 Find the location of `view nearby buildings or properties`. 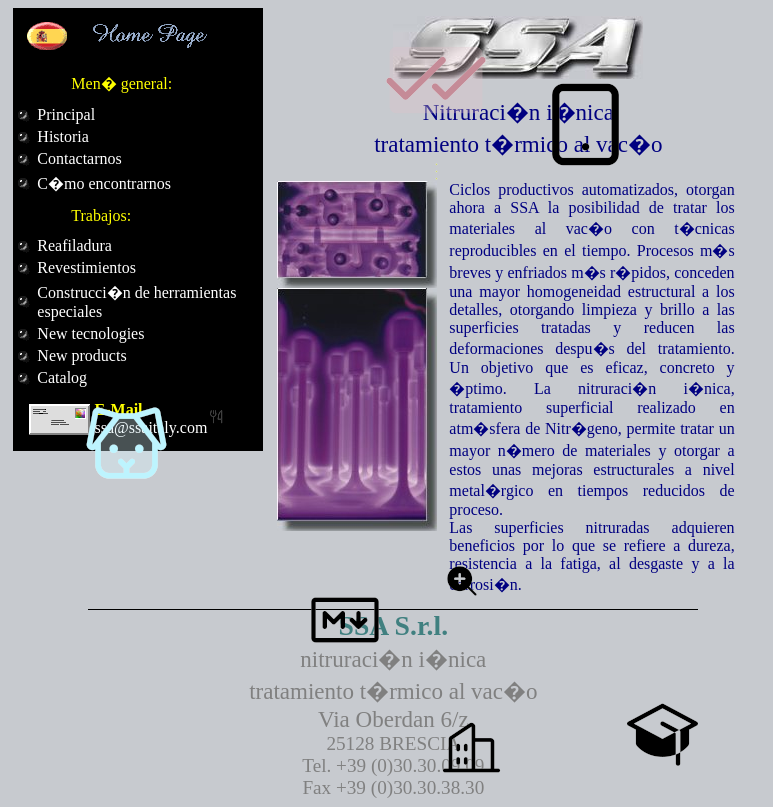

view nearby buildings or properties is located at coordinates (471, 749).